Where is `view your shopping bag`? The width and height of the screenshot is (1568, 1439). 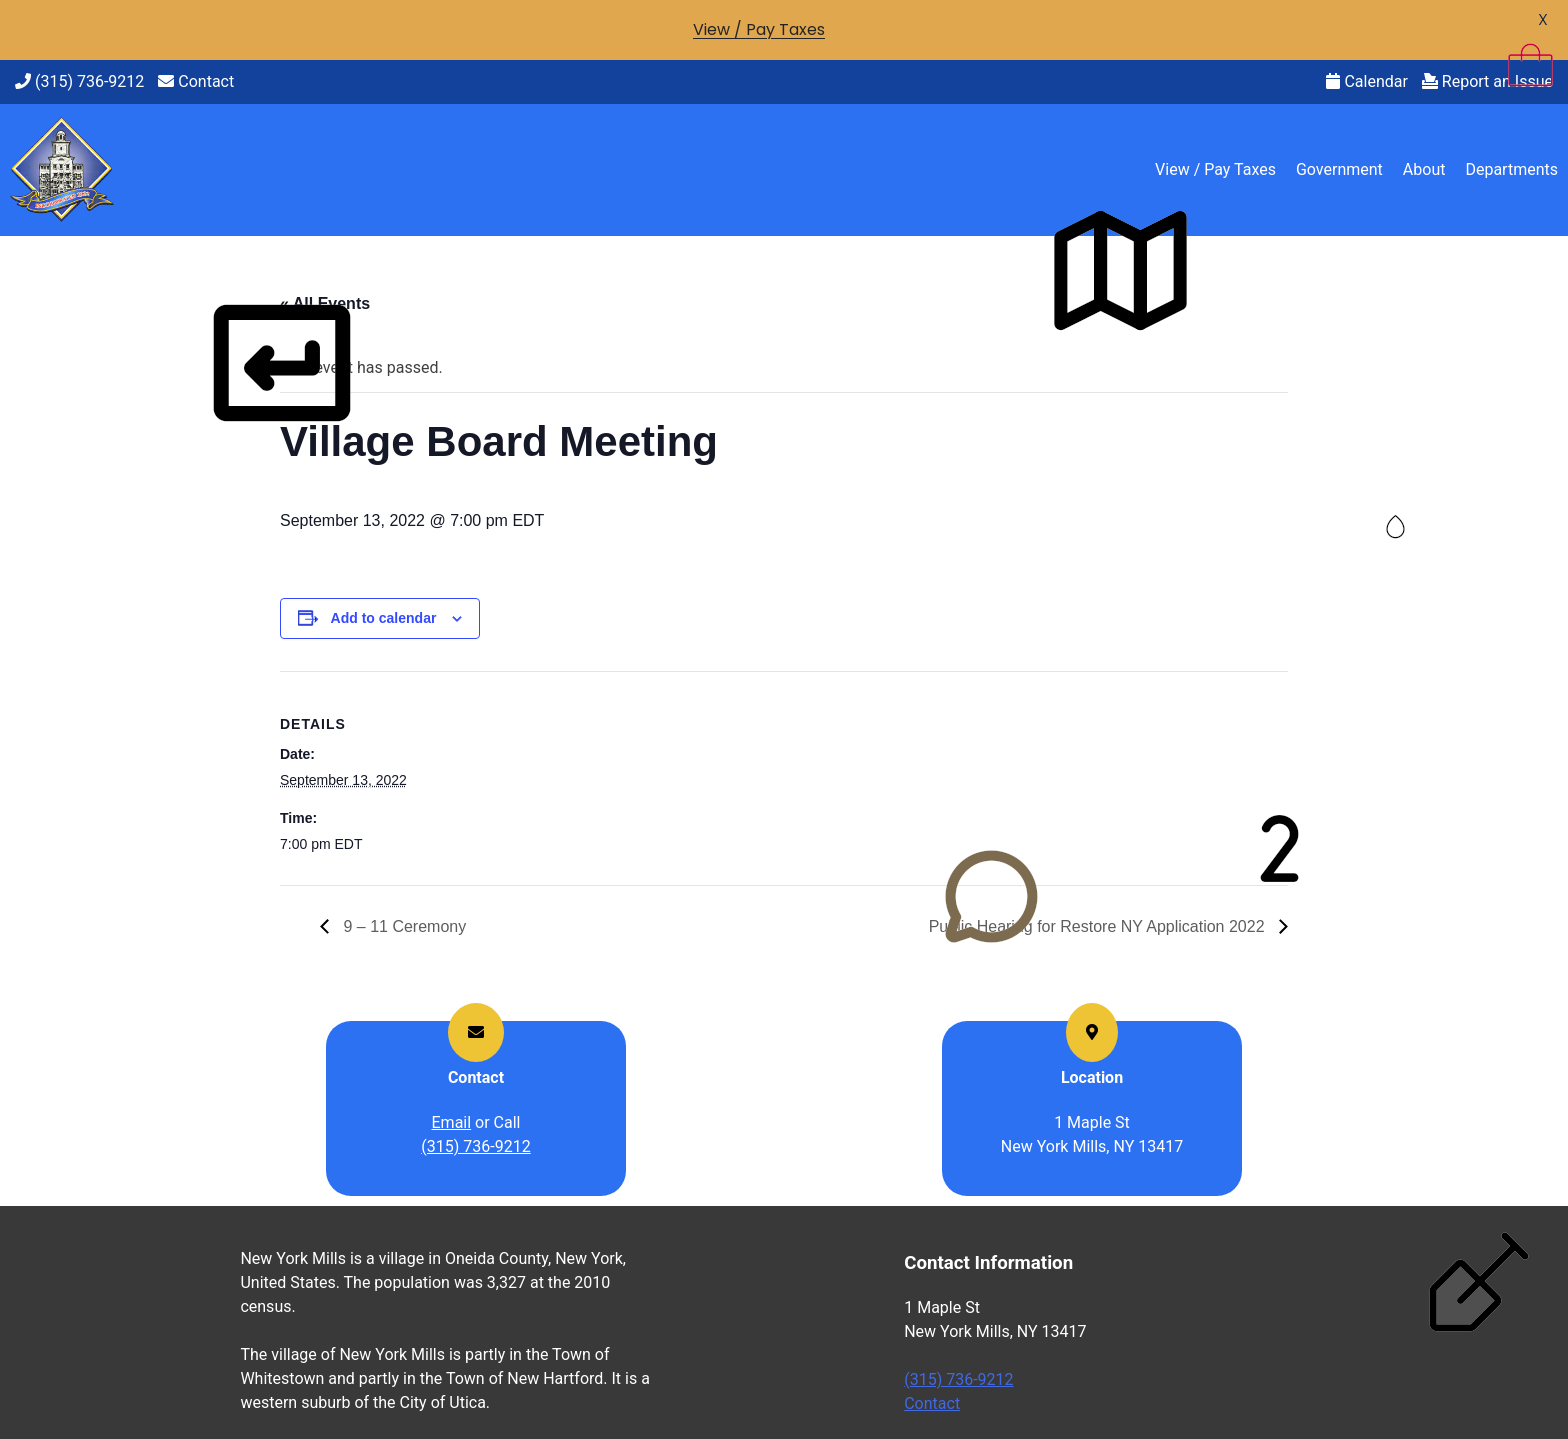
view your shopping bag is located at coordinates (1530, 67).